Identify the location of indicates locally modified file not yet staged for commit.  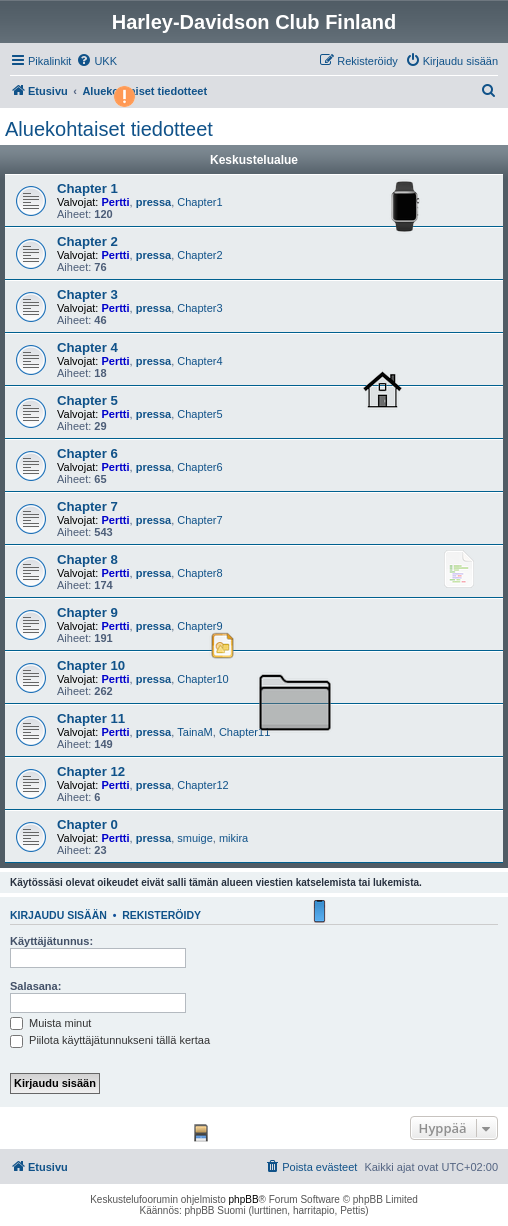
(124, 96).